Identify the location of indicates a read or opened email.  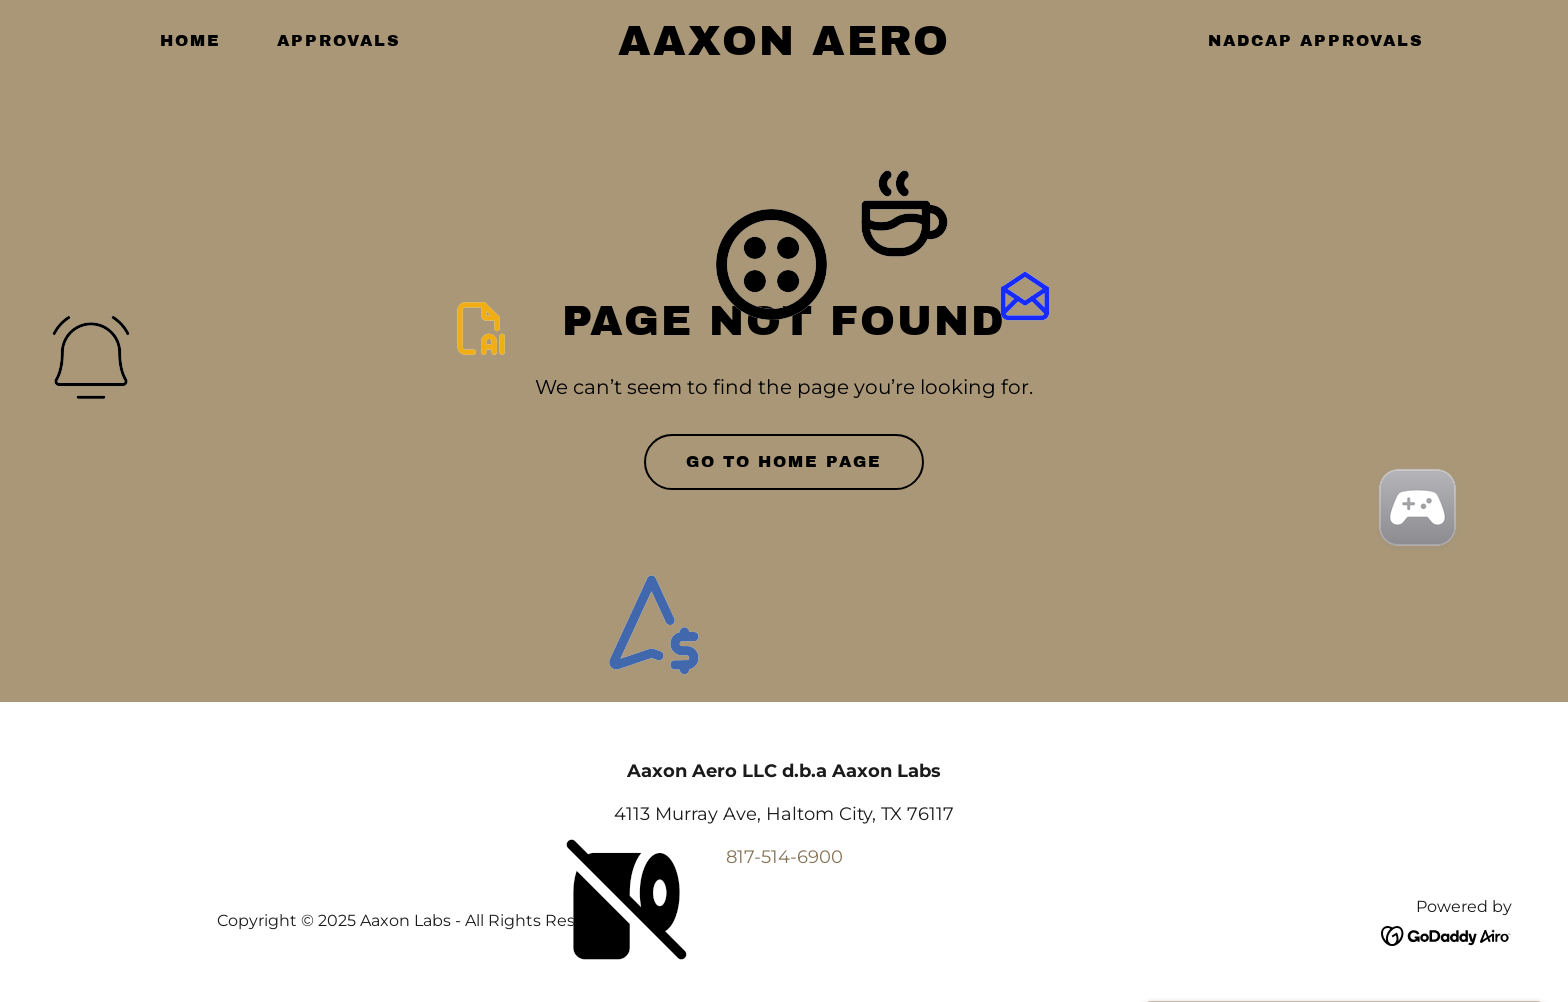
(1025, 296).